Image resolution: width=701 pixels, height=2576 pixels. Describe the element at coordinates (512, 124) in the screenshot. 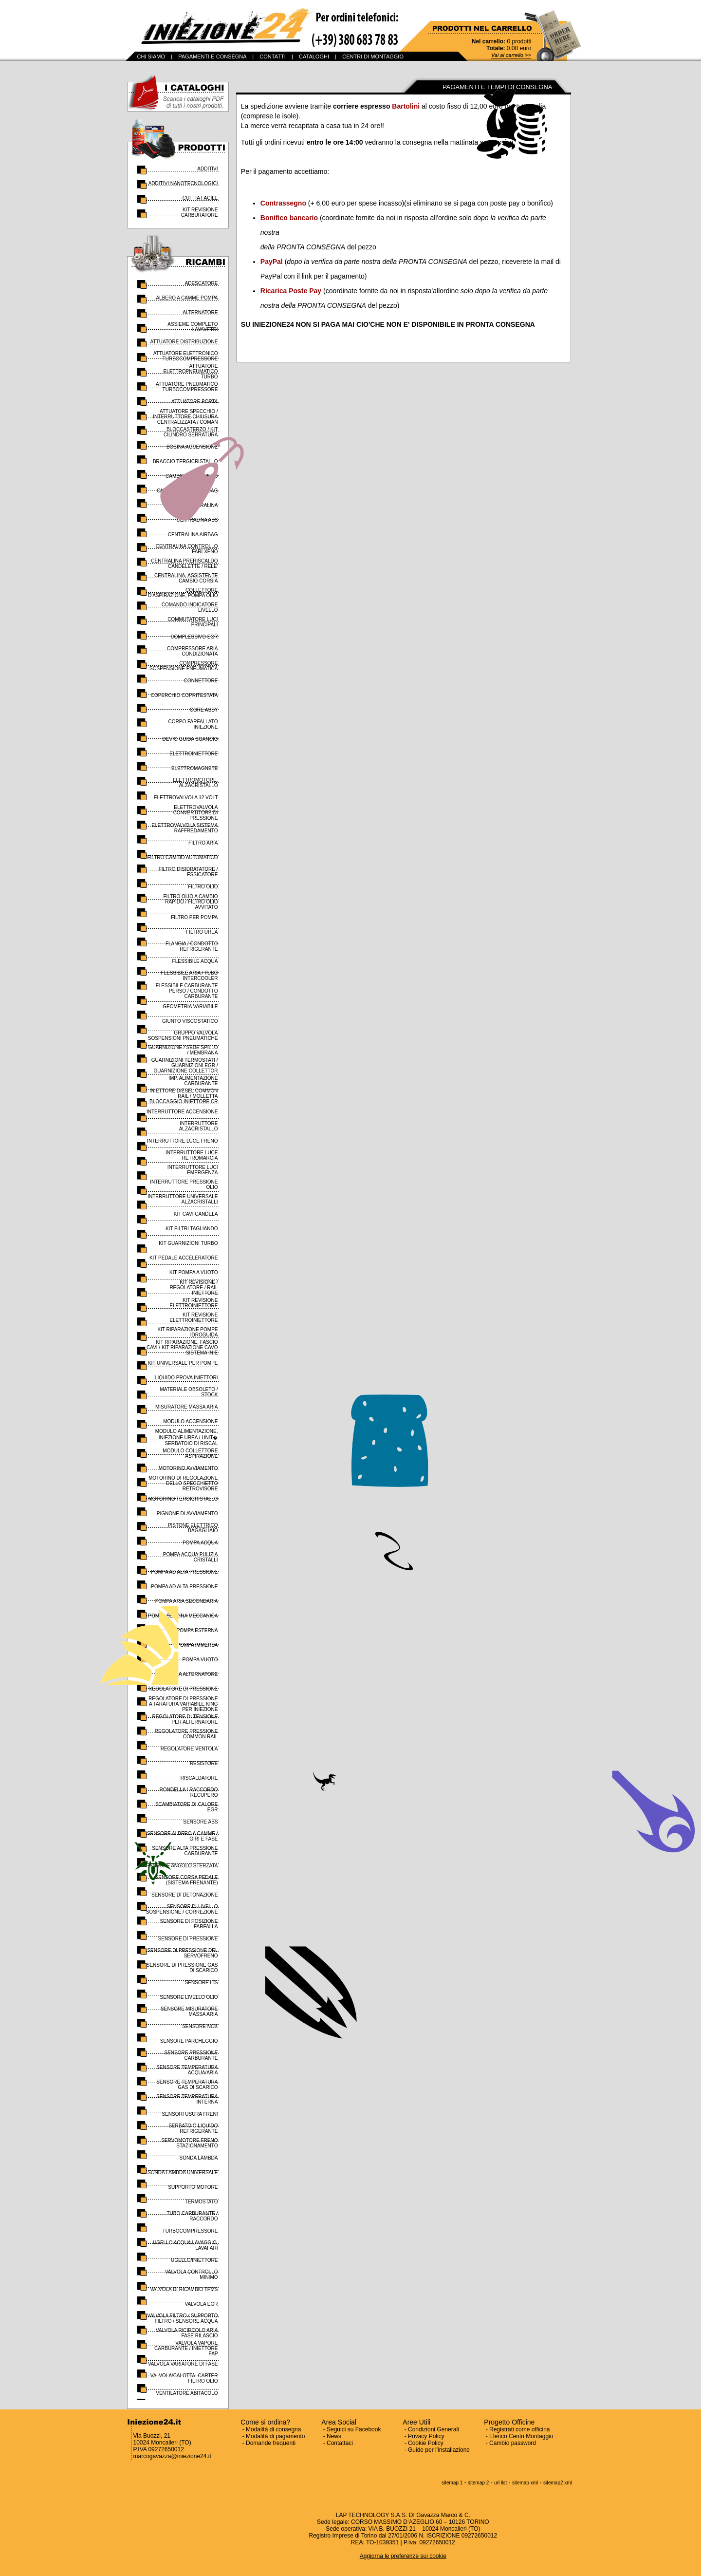

I see `view your in-game currency balance` at that location.